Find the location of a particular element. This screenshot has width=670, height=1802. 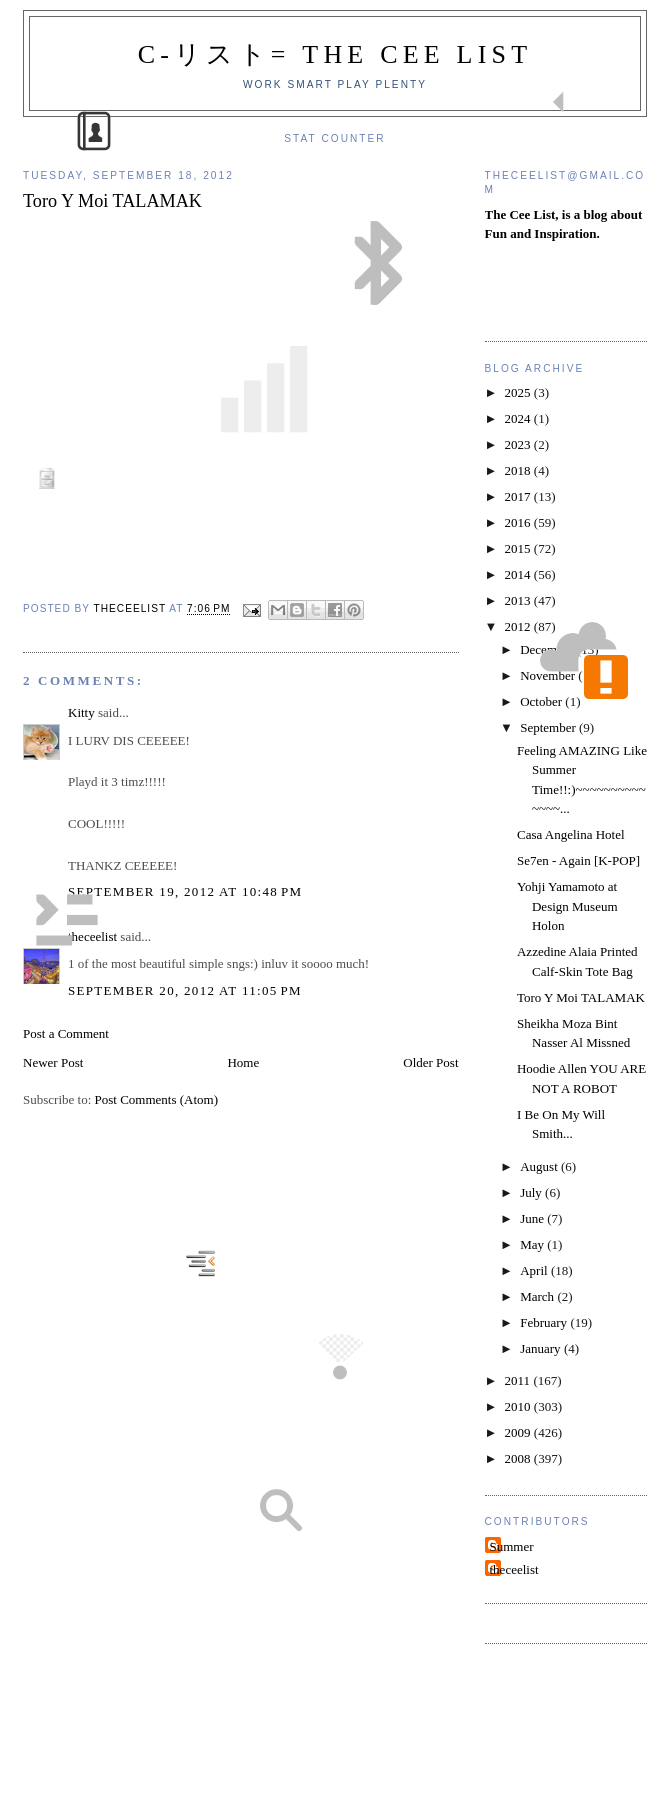

indicates a severe weather alert or warning is located at coordinates (584, 655).